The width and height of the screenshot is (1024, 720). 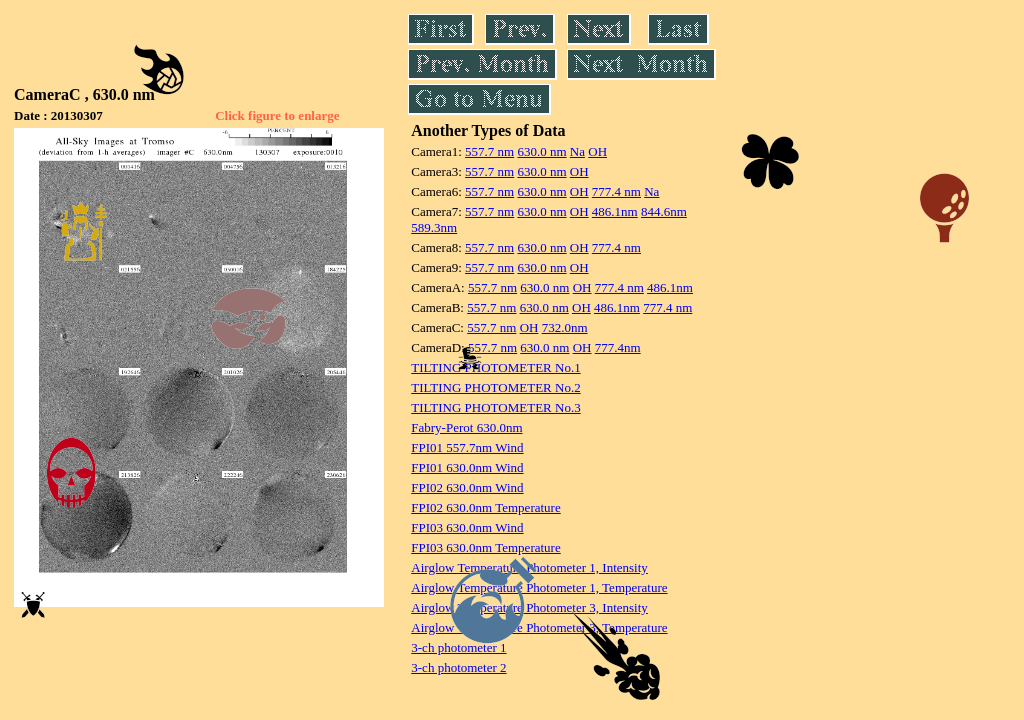 I want to click on indicates luck or bonus reward in a game, so click(x=770, y=161).